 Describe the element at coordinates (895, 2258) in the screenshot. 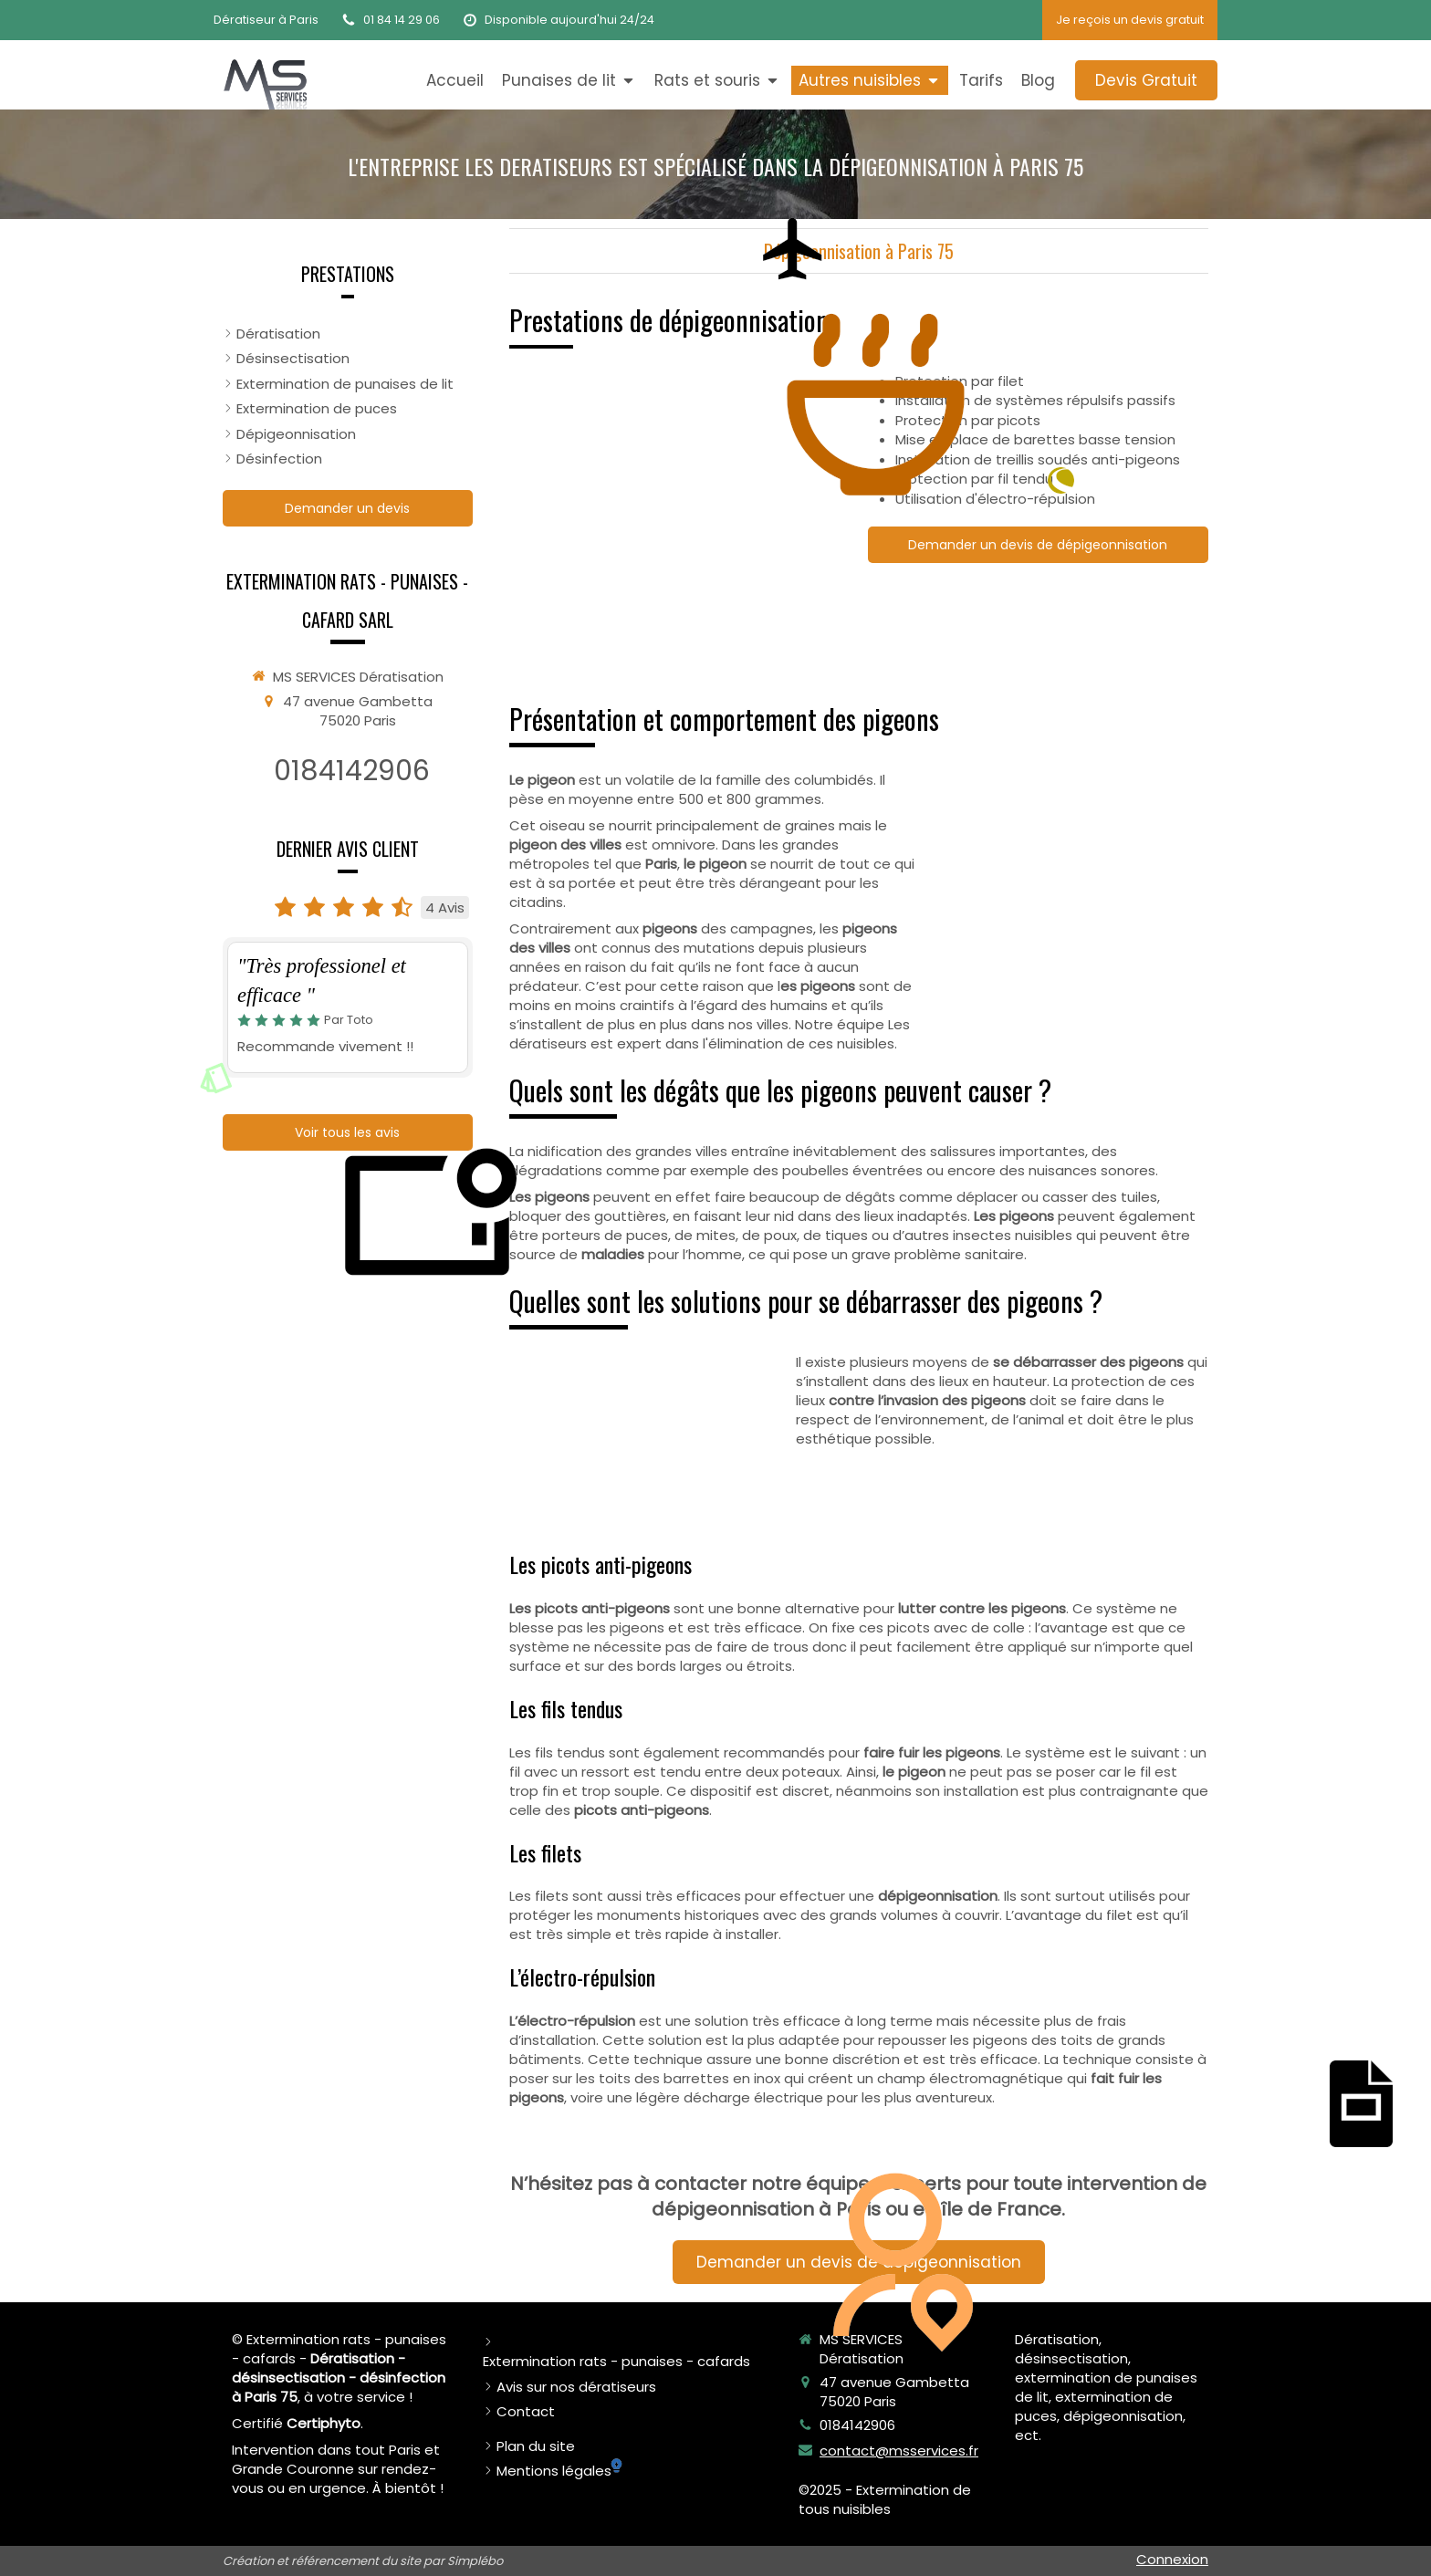

I see `view user's current location` at that location.